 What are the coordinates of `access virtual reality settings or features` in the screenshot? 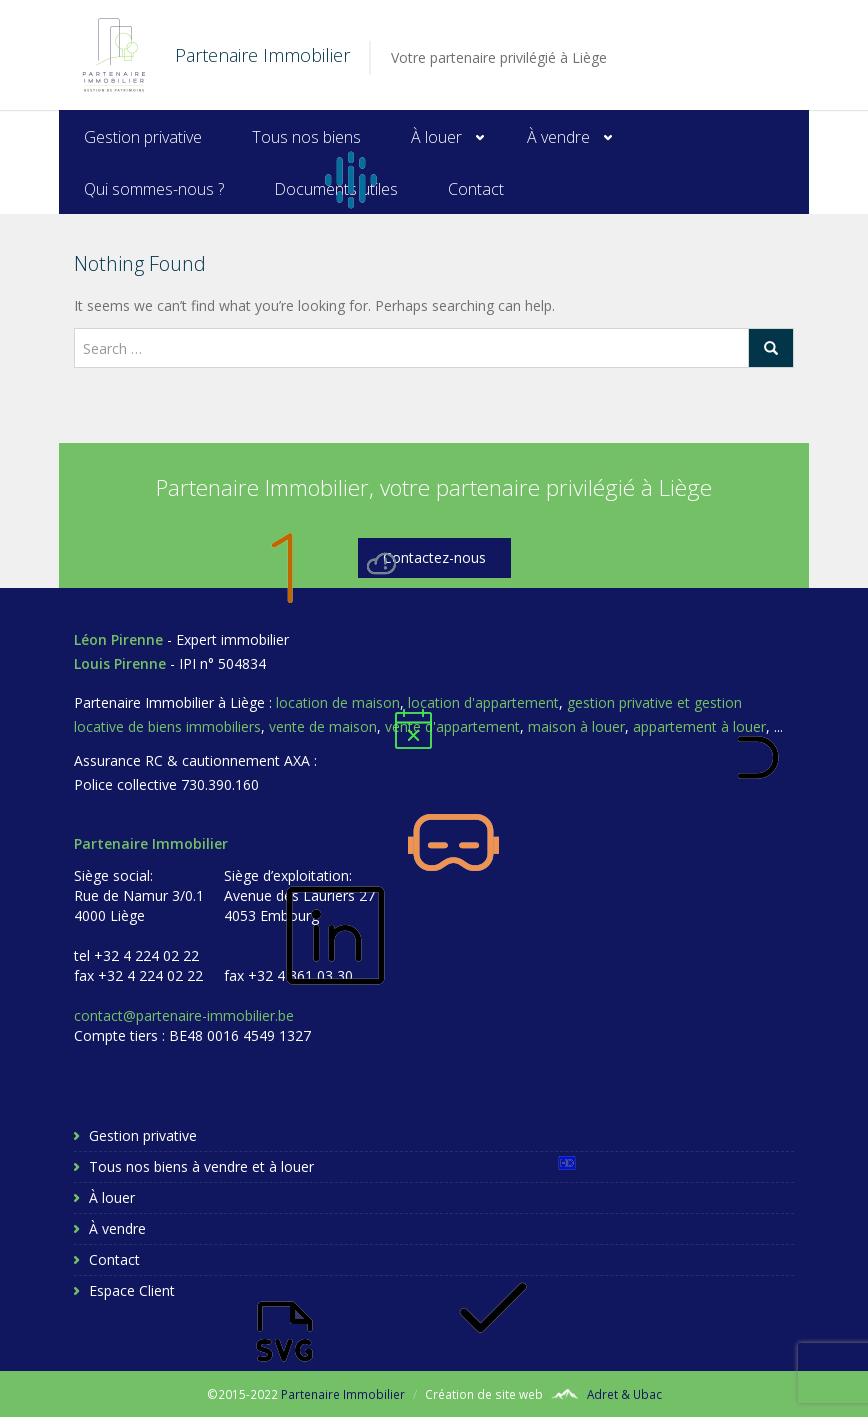 It's located at (453, 842).